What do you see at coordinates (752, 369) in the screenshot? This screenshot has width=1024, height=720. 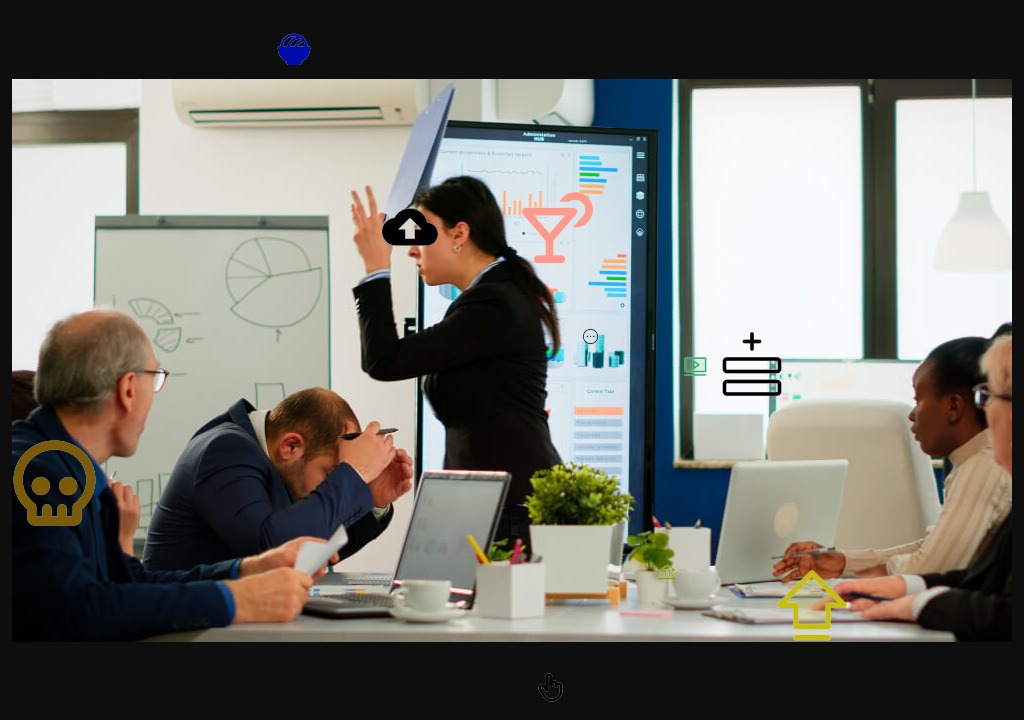 I see `add a new row above` at bounding box center [752, 369].